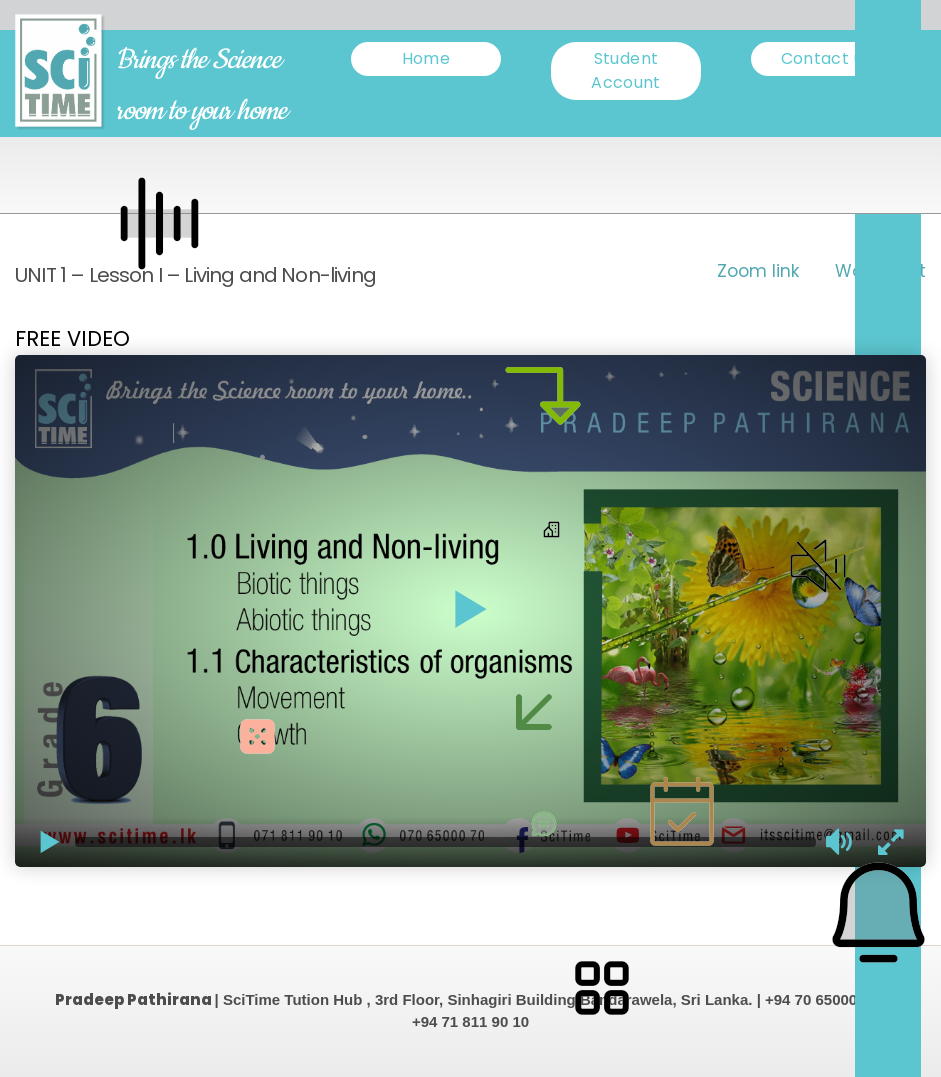  What do you see at coordinates (257, 736) in the screenshot?
I see `randomize or shuffle content` at bounding box center [257, 736].